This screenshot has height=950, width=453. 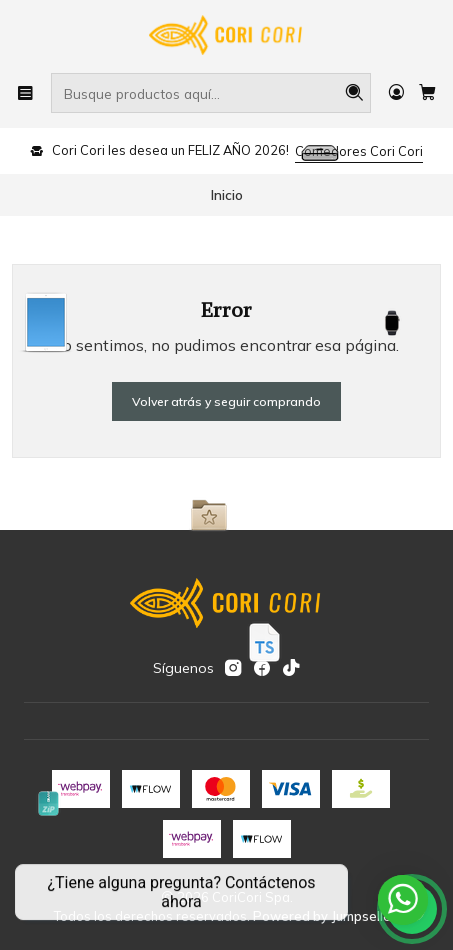 I want to click on mac mini device in finder sidebar, so click(x=320, y=153).